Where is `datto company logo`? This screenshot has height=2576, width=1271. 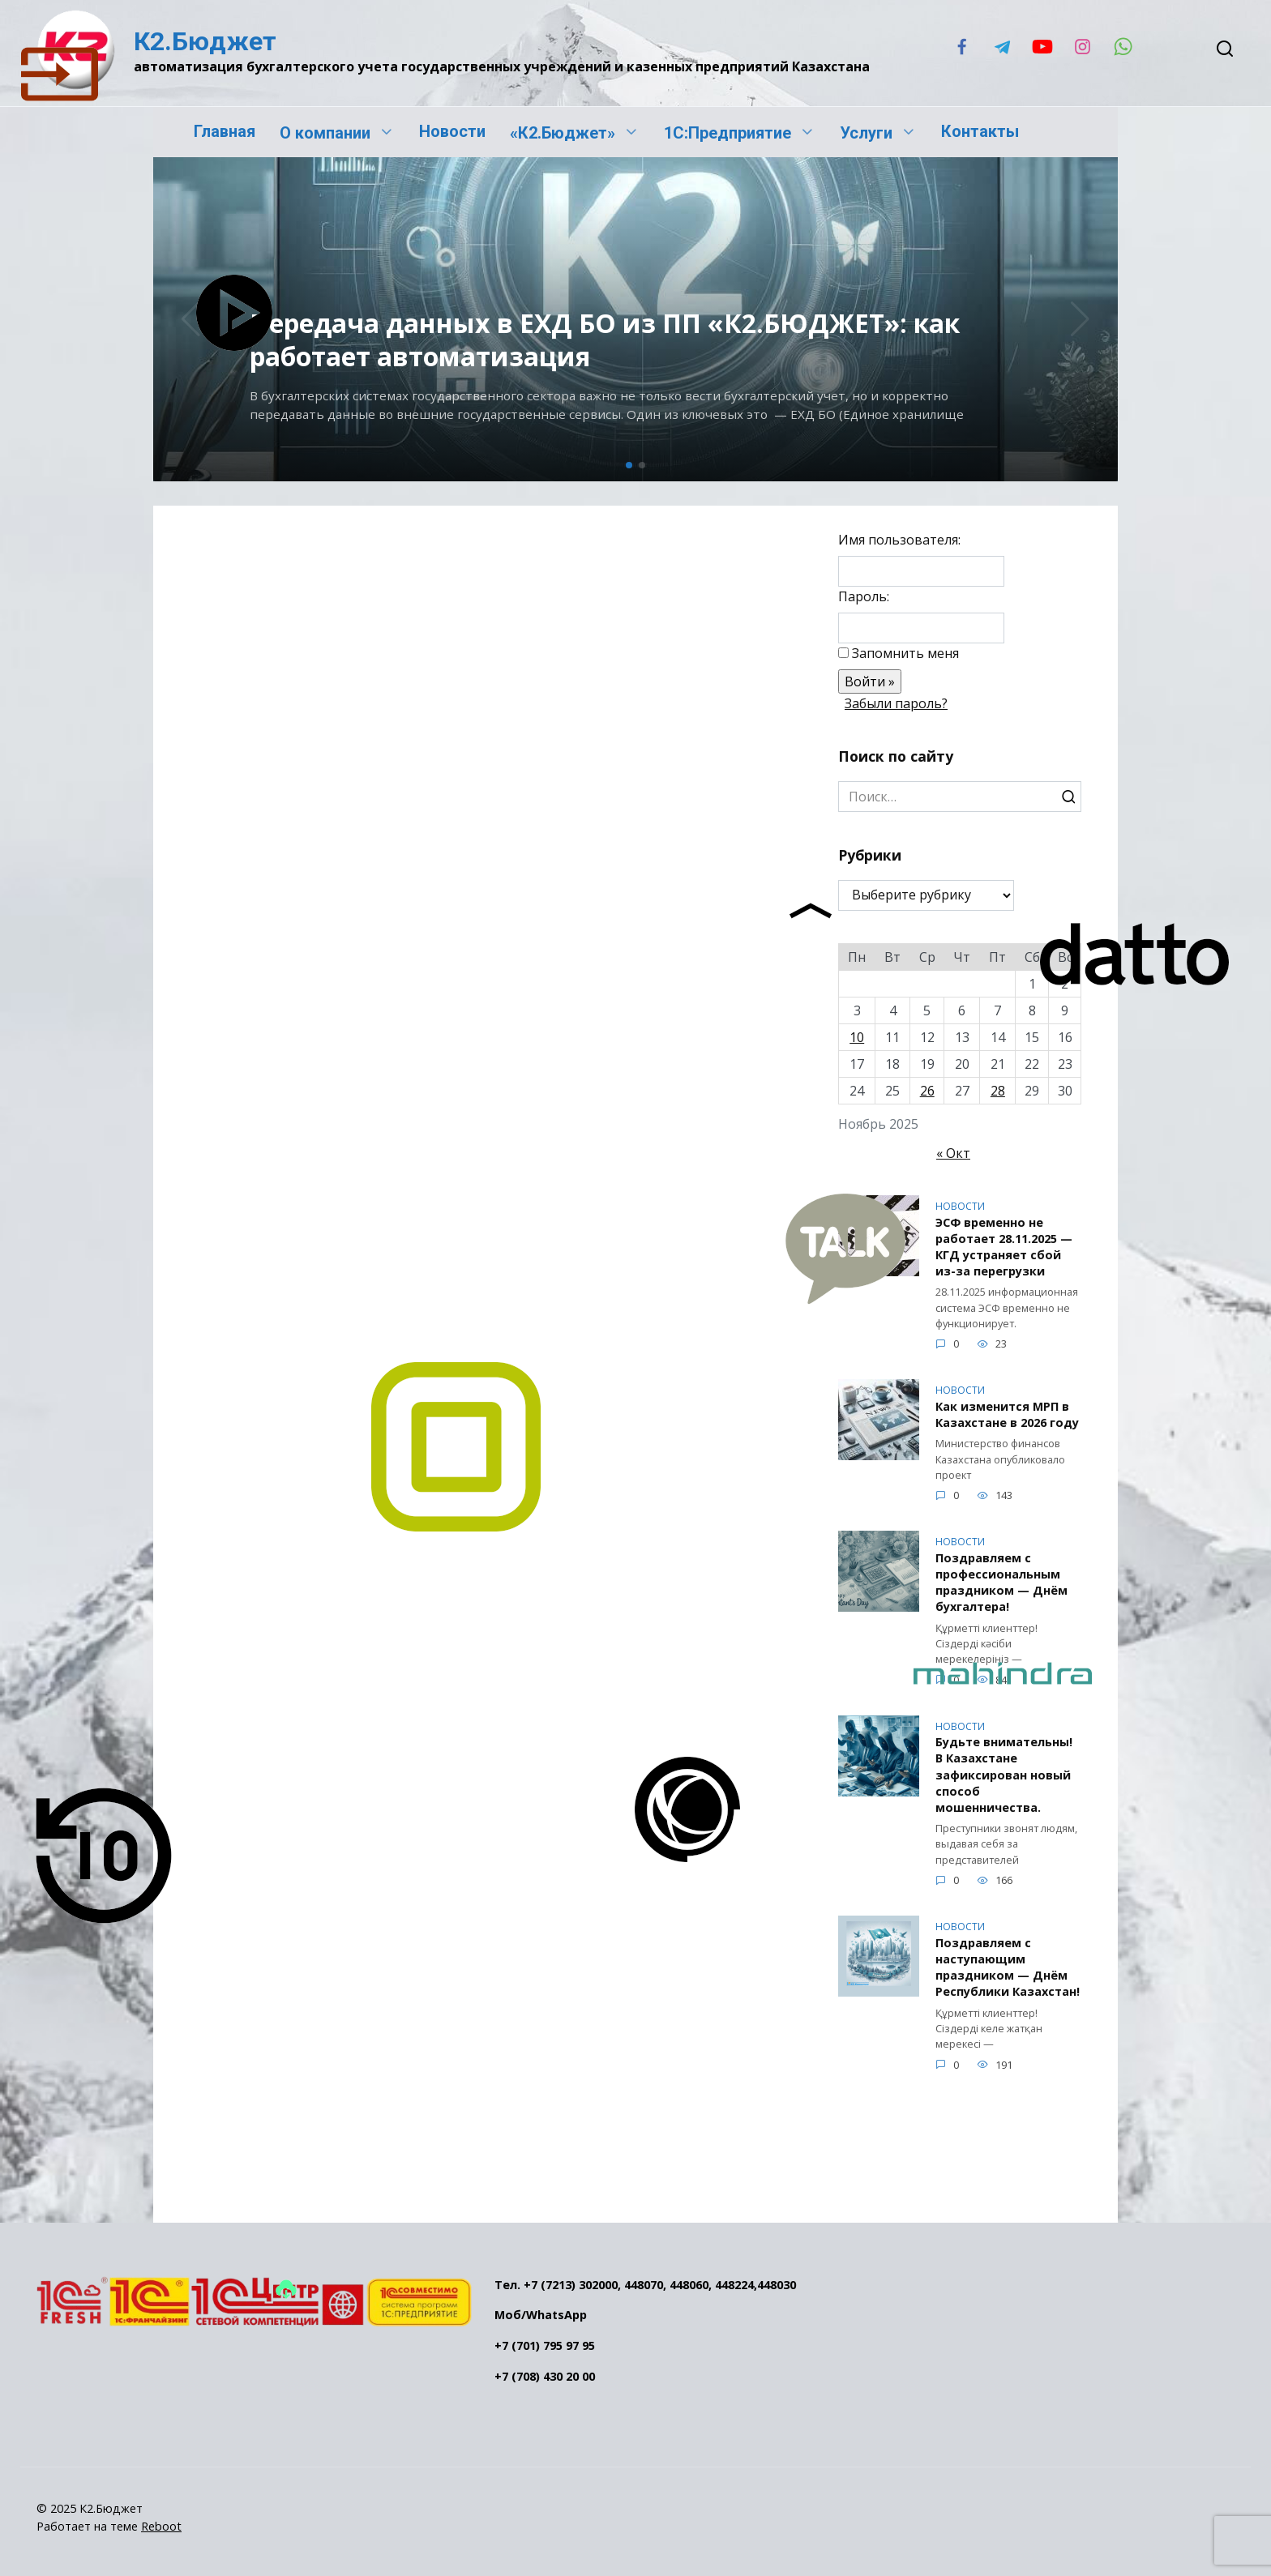 datto company logo is located at coordinates (1134, 954).